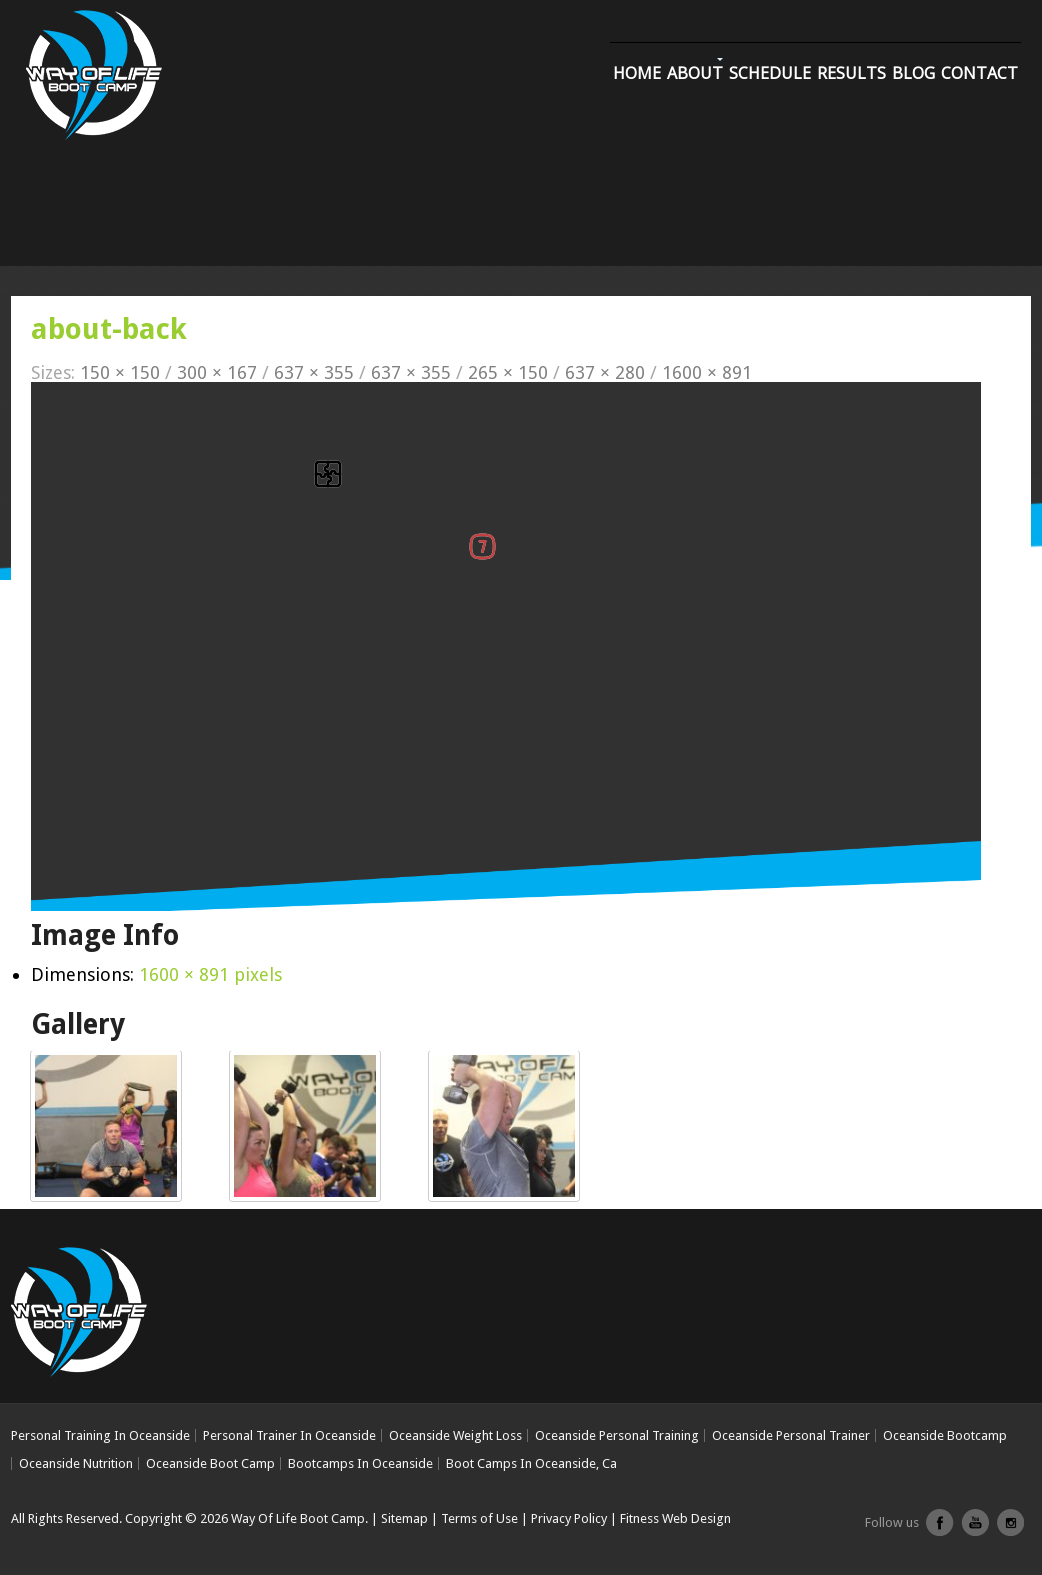 The height and width of the screenshot is (1575, 1042). What do you see at coordinates (482, 546) in the screenshot?
I see `indicates step 7 in a multi-step process` at bounding box center [482, 546].